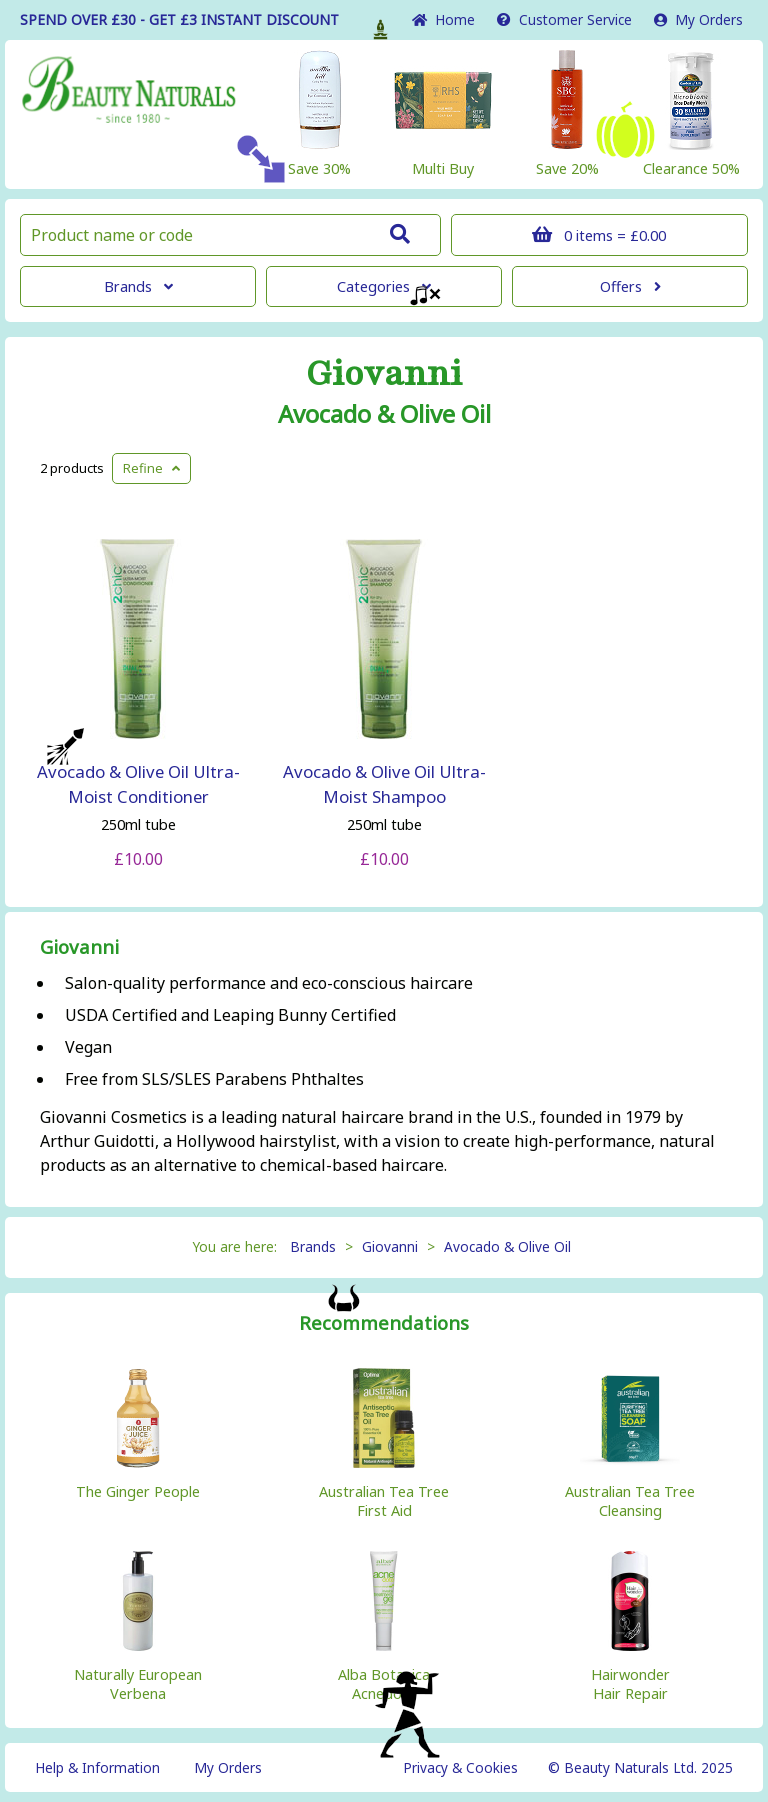  Describe the element at coordinates (380, 29) in the screenshot. I see `select the bishop piece in a chess game` at that location.